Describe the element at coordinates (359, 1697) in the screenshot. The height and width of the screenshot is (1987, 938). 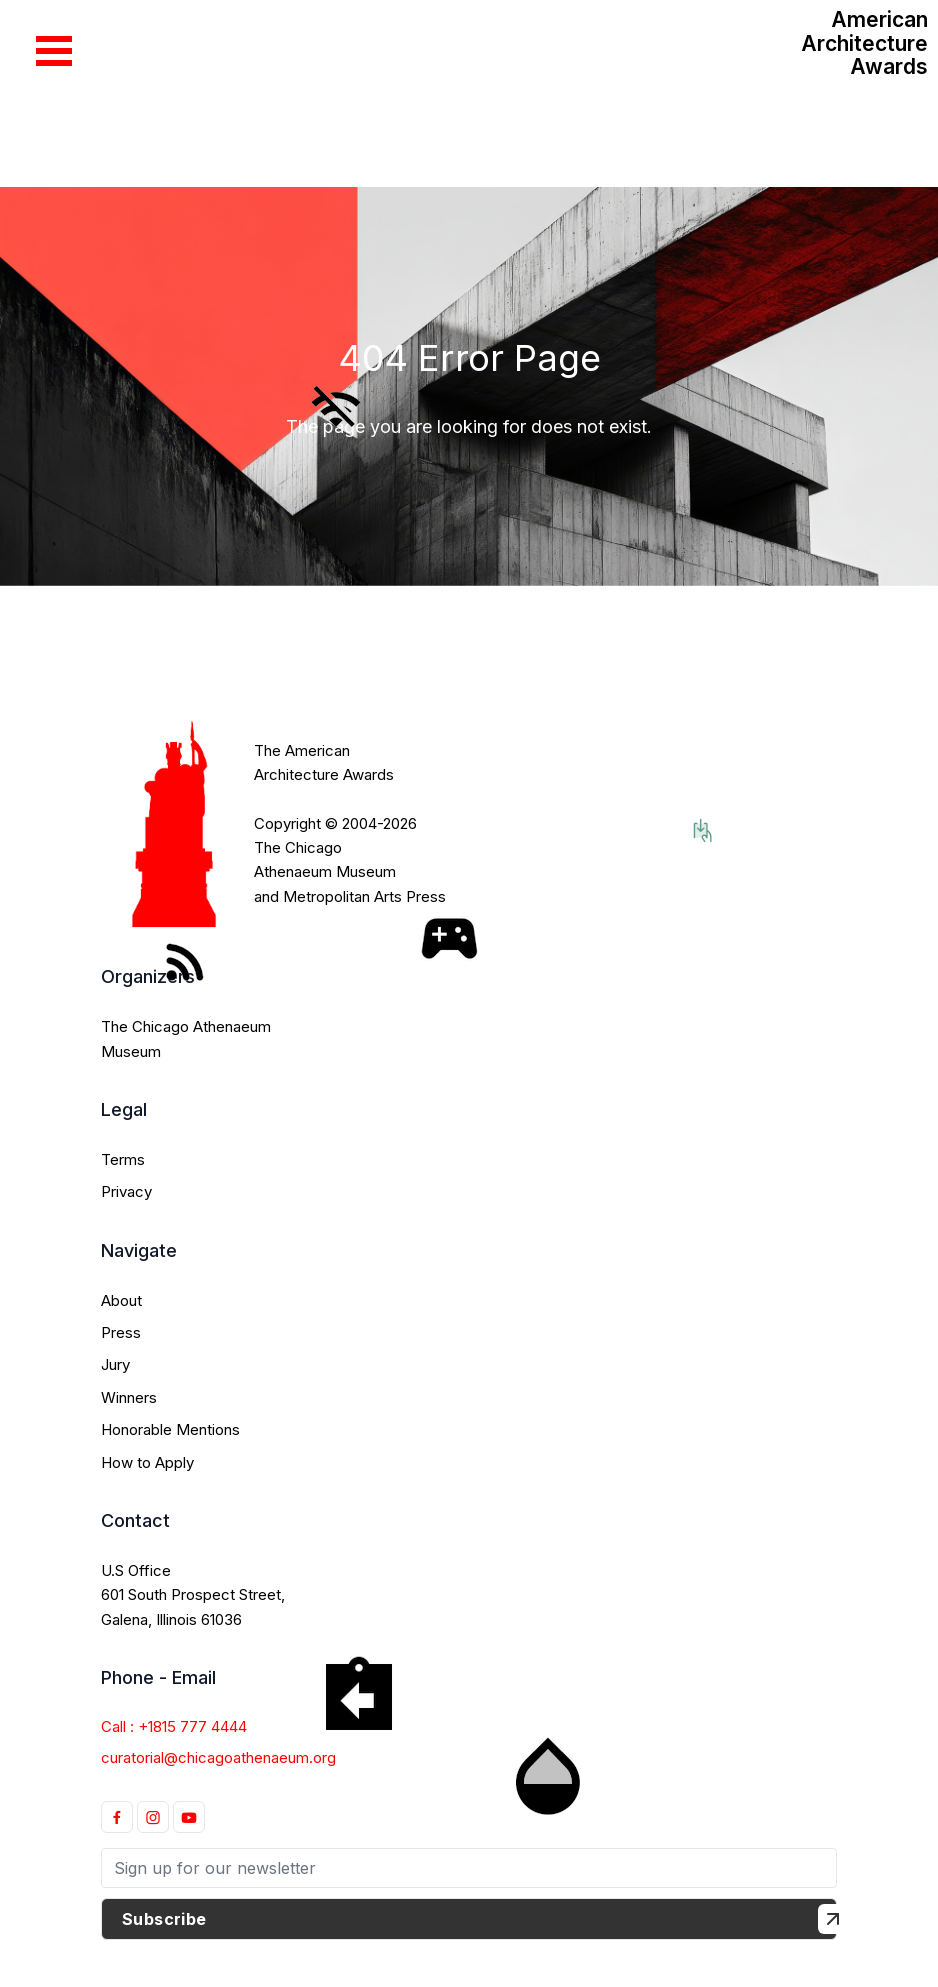
I see `return or send back an assignment` at that location.